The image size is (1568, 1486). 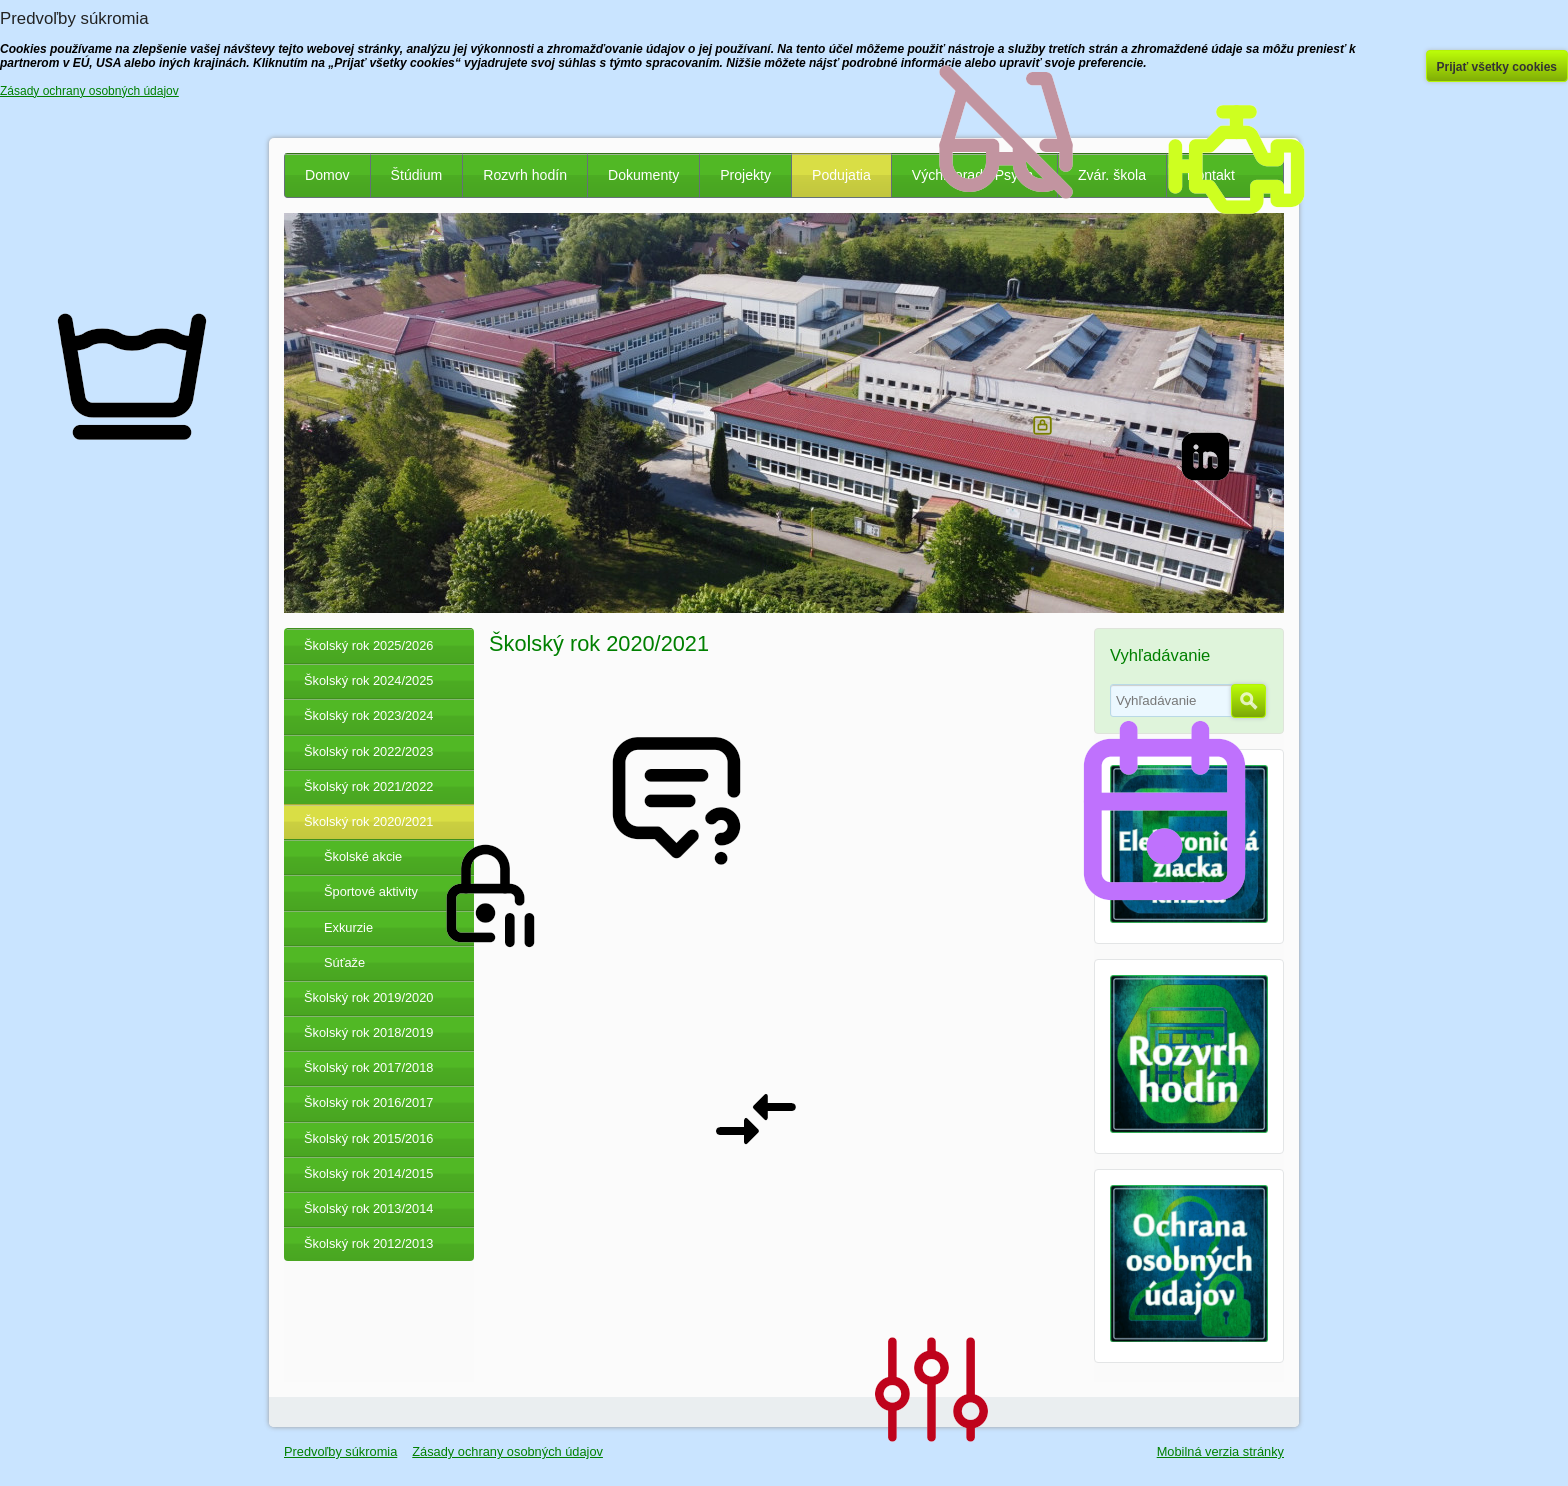 I want to click on compare two items or options, so click(x=756, y=1119).